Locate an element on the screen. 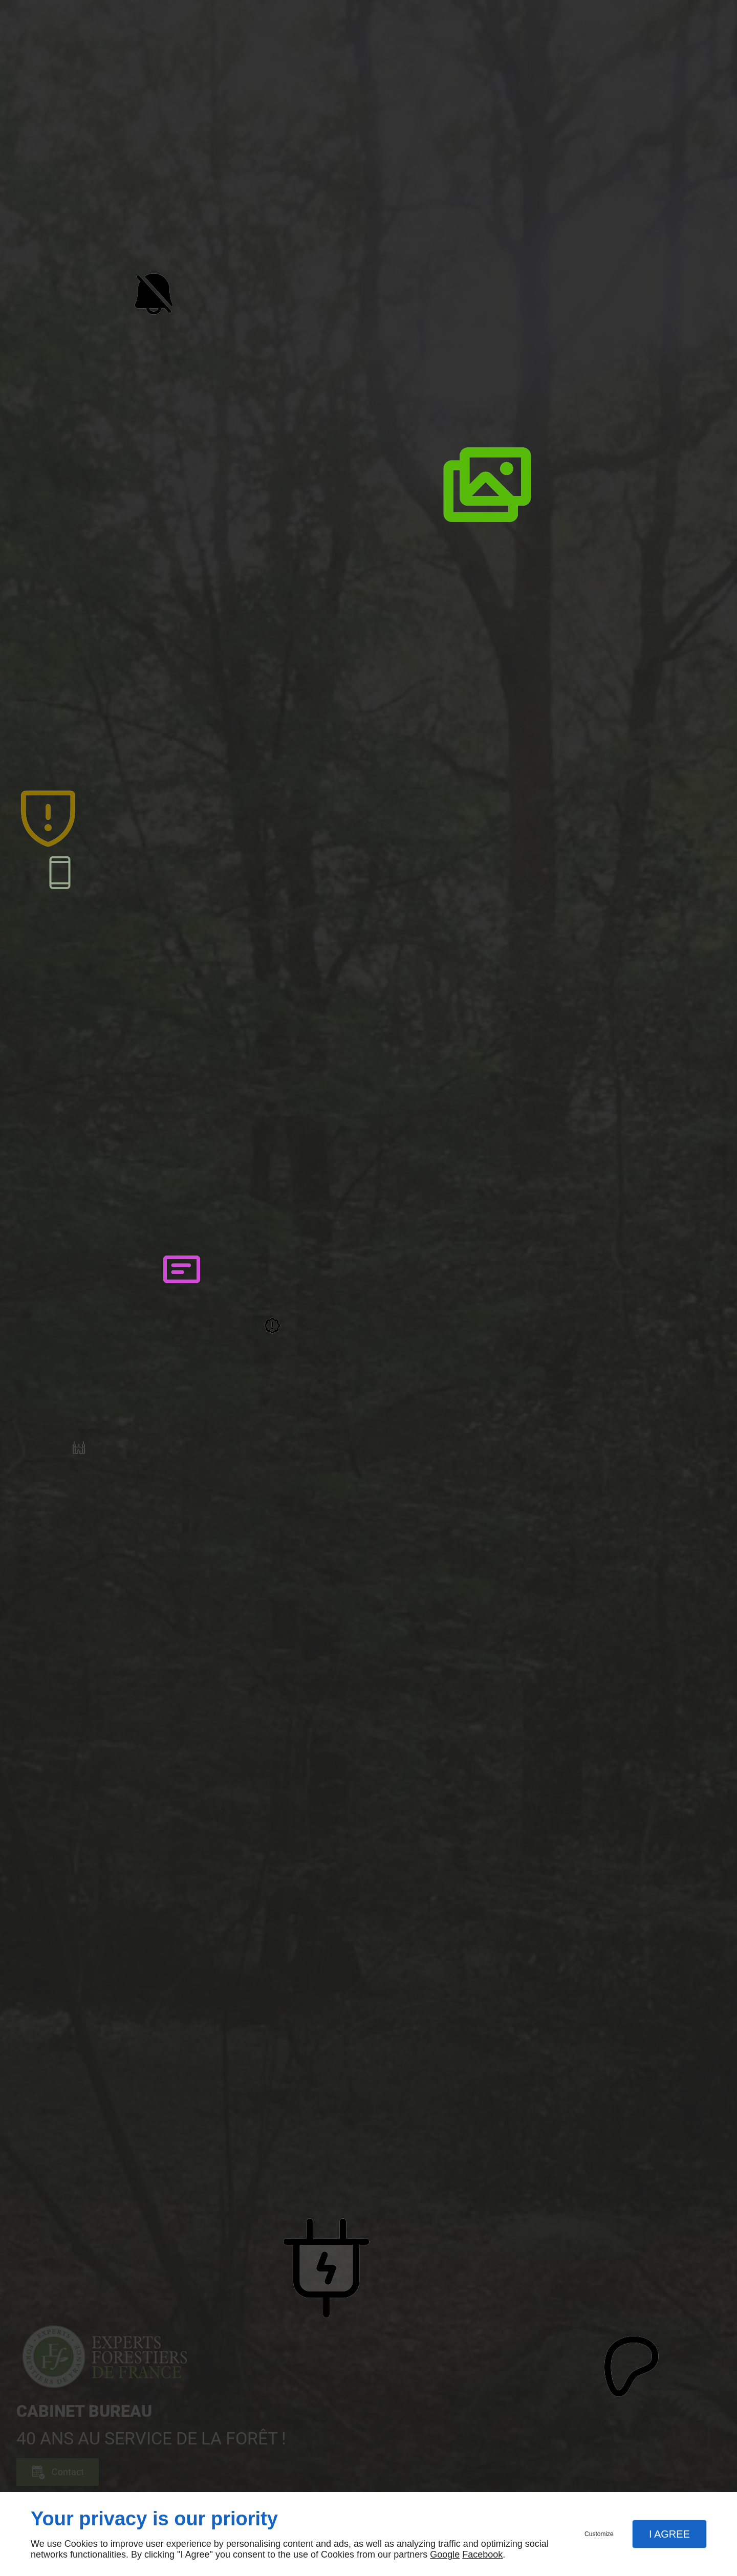  indicates device is currently charging is located at coordinates (326, 2268).